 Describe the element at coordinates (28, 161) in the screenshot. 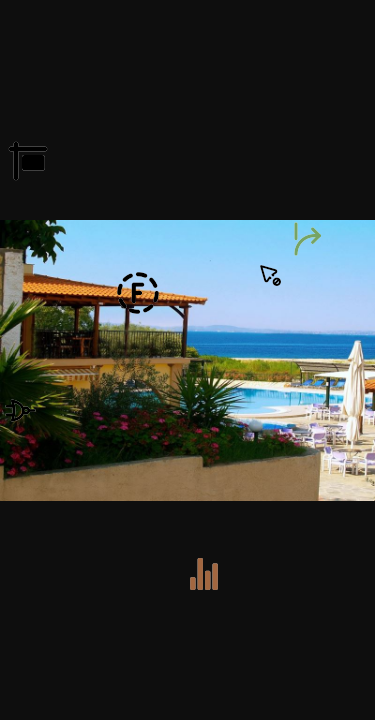

I see `indicates a storefront or business listing` at that location.